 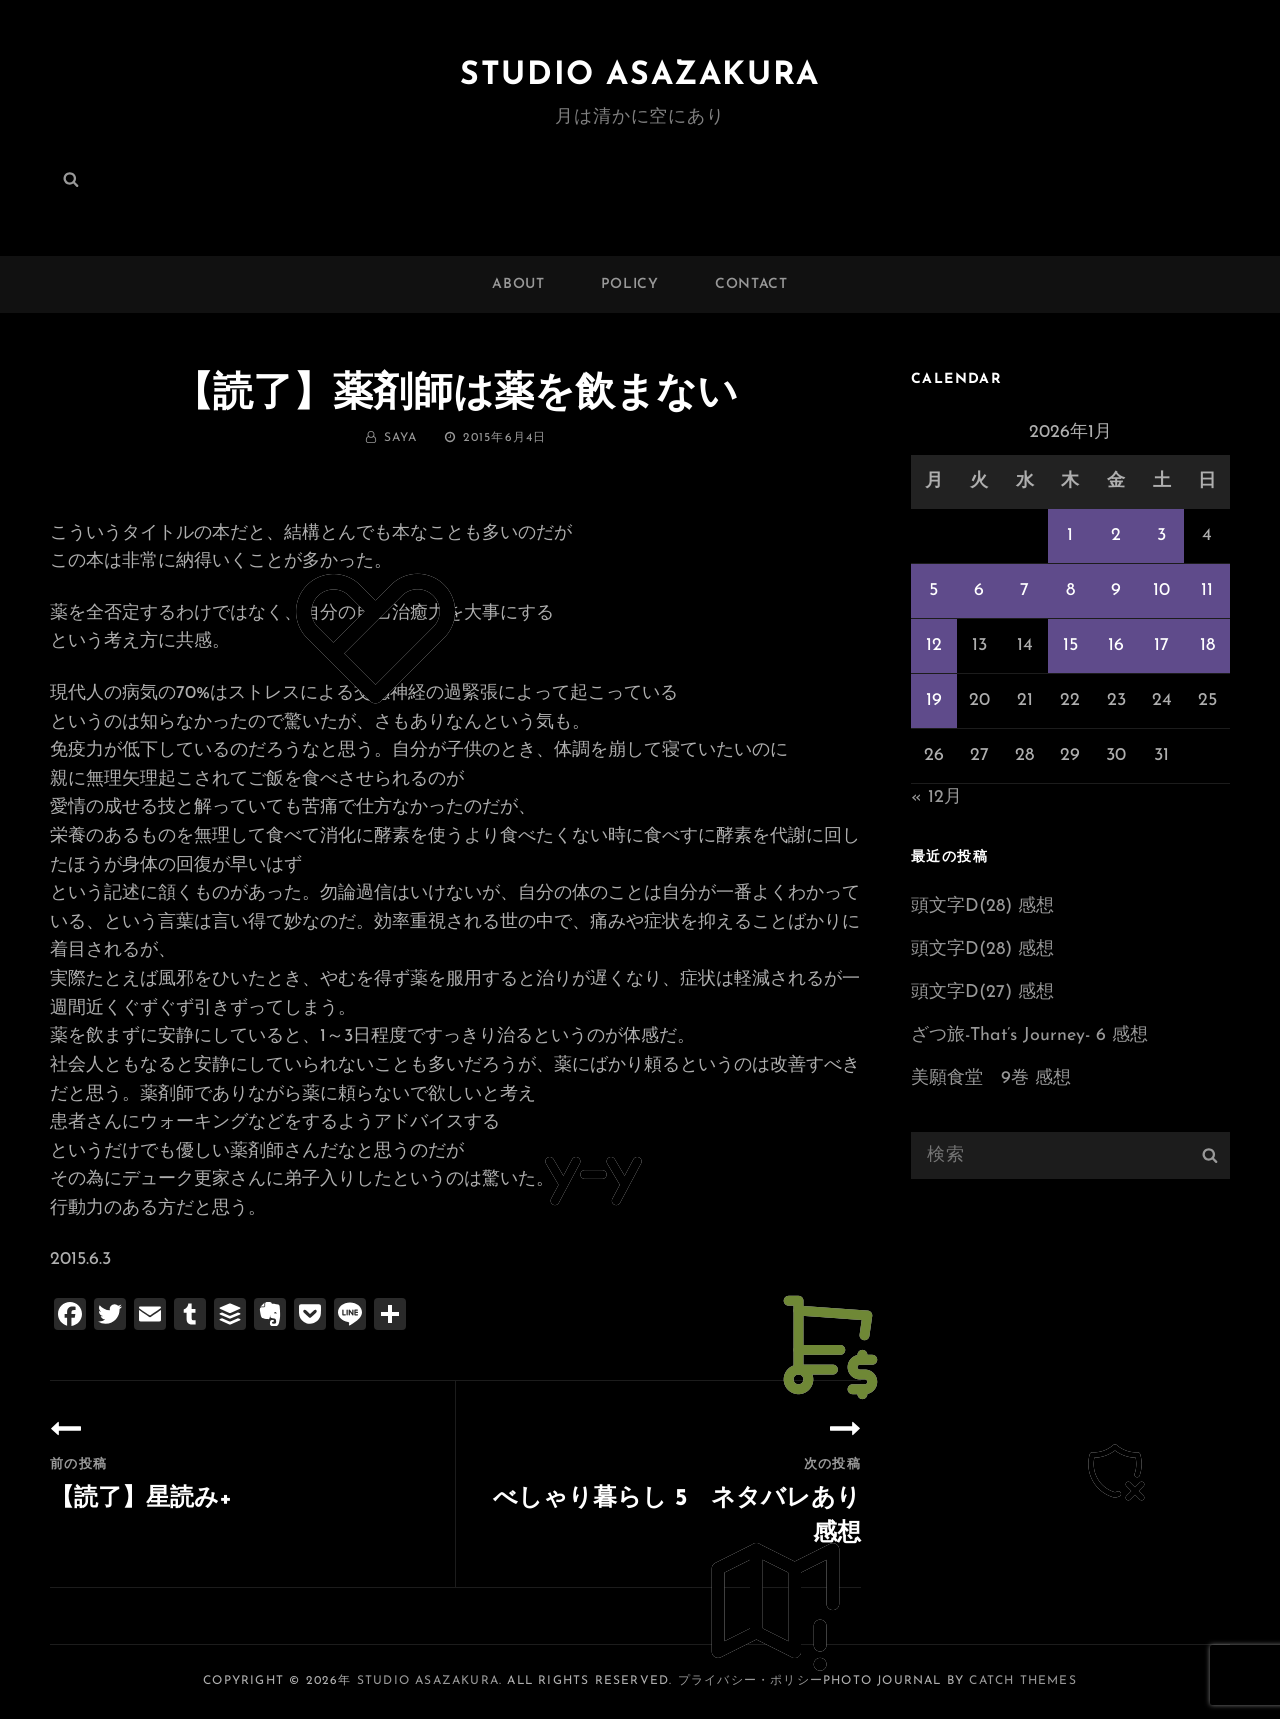 What do you see at coordinates (828, 1345) in the screenshot?
I see `view cart total or pricing` at bounding box center [828, 1345].